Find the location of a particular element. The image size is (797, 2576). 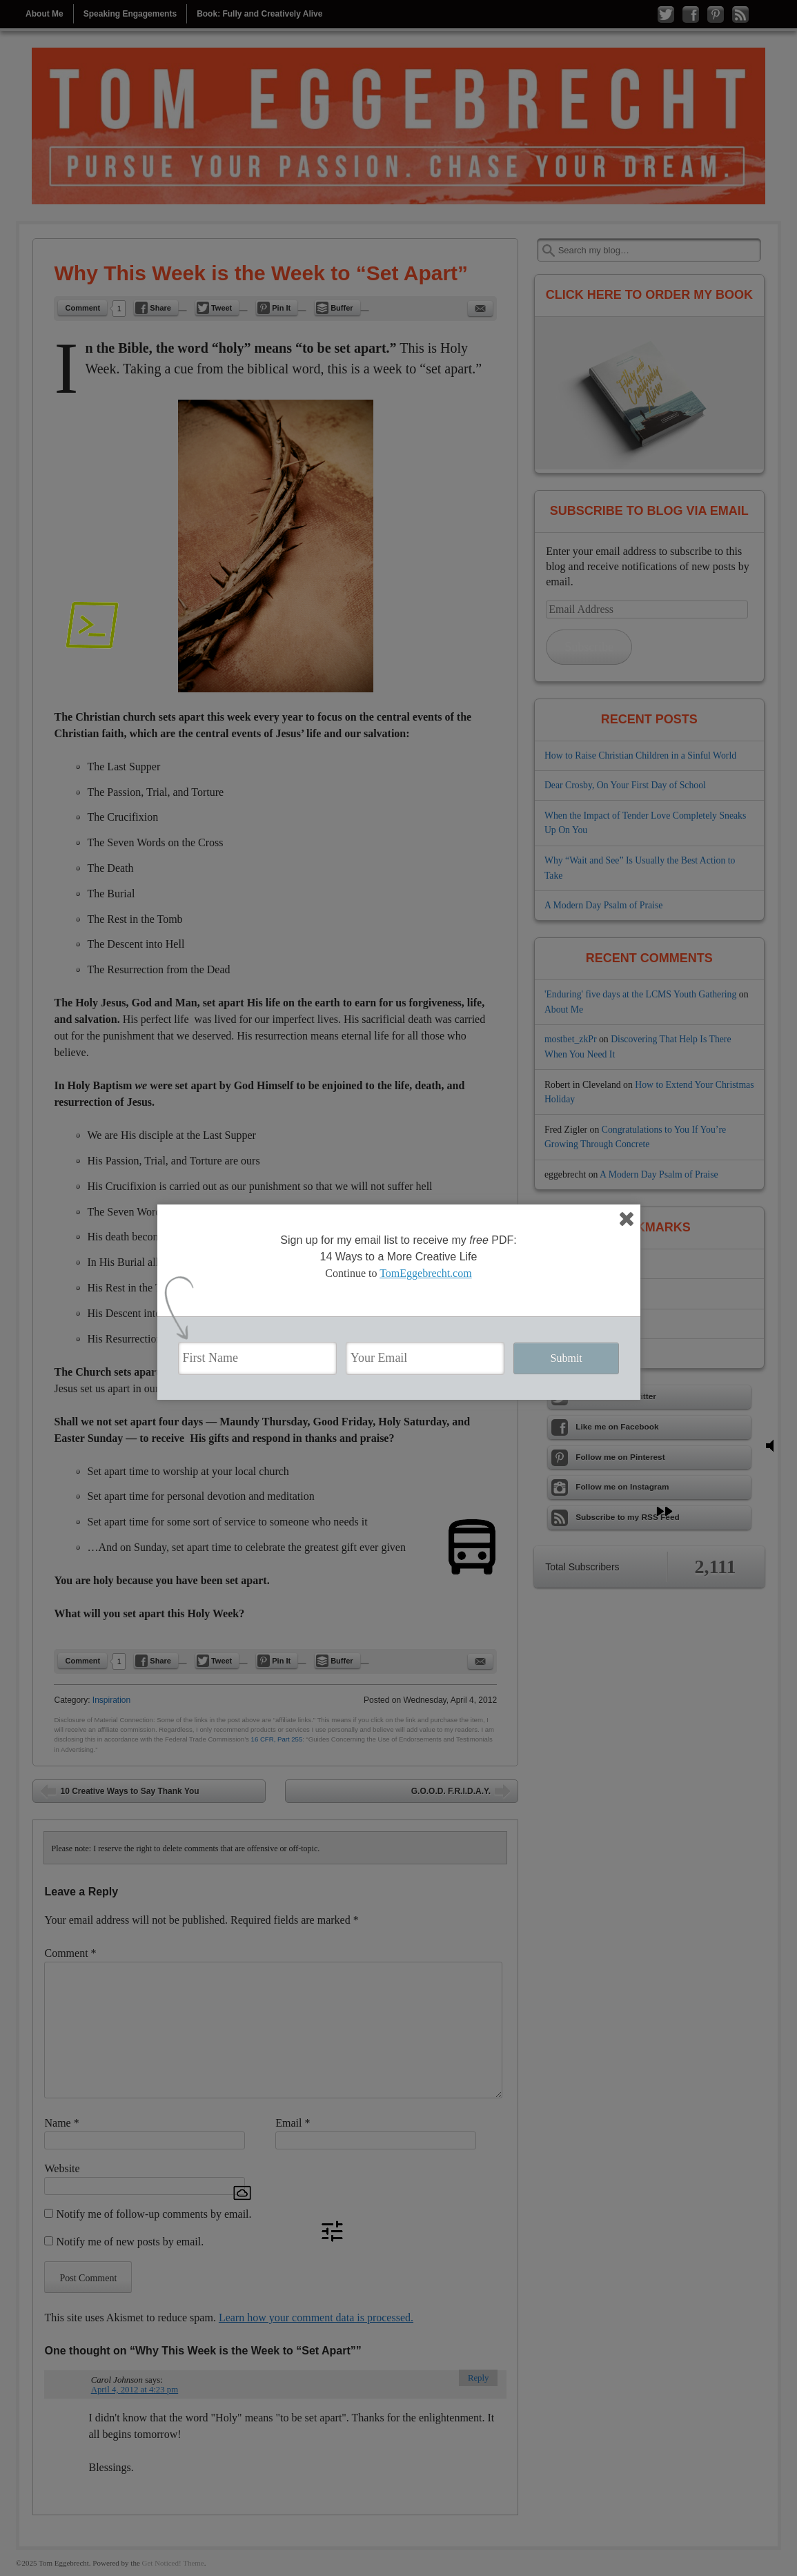

adjust settings or preferences is located at coordinates (332, 2231).